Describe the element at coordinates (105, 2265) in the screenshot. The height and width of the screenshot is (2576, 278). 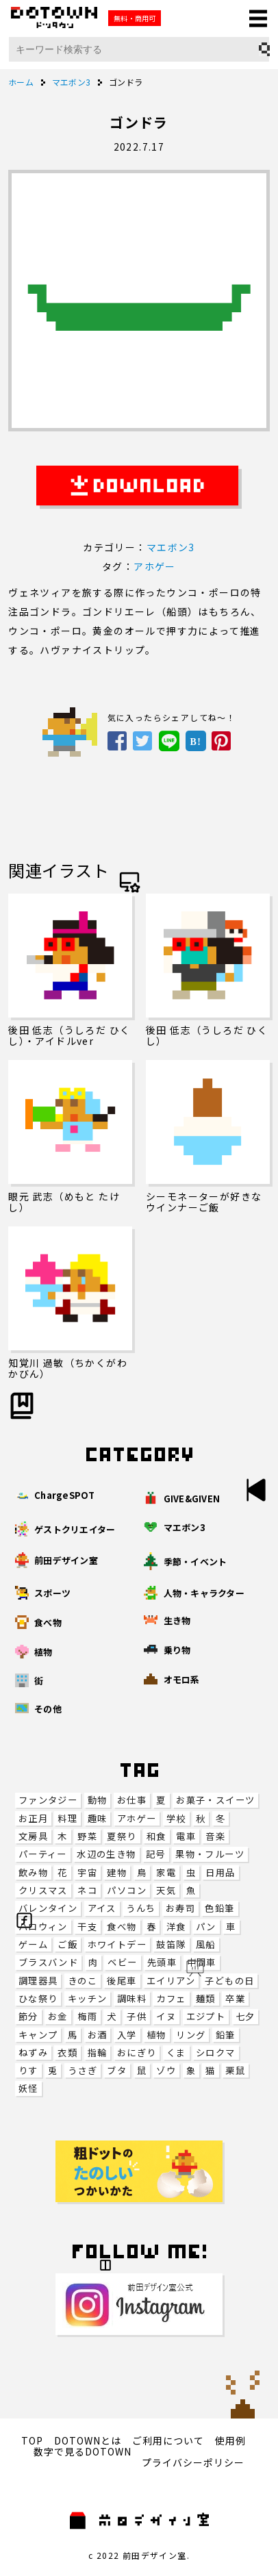
I see `split view horizontally` at that location.